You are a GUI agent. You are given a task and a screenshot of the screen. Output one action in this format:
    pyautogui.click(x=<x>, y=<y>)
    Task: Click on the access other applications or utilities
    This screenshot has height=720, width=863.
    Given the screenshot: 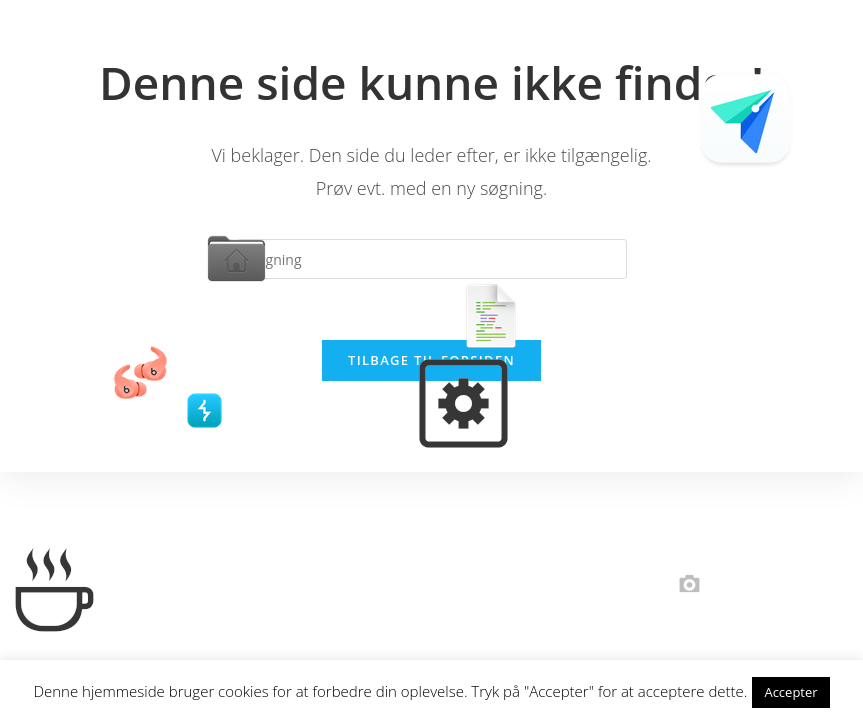 What is the action you would take?
    pyautogui.click(x=463, y=403)
    